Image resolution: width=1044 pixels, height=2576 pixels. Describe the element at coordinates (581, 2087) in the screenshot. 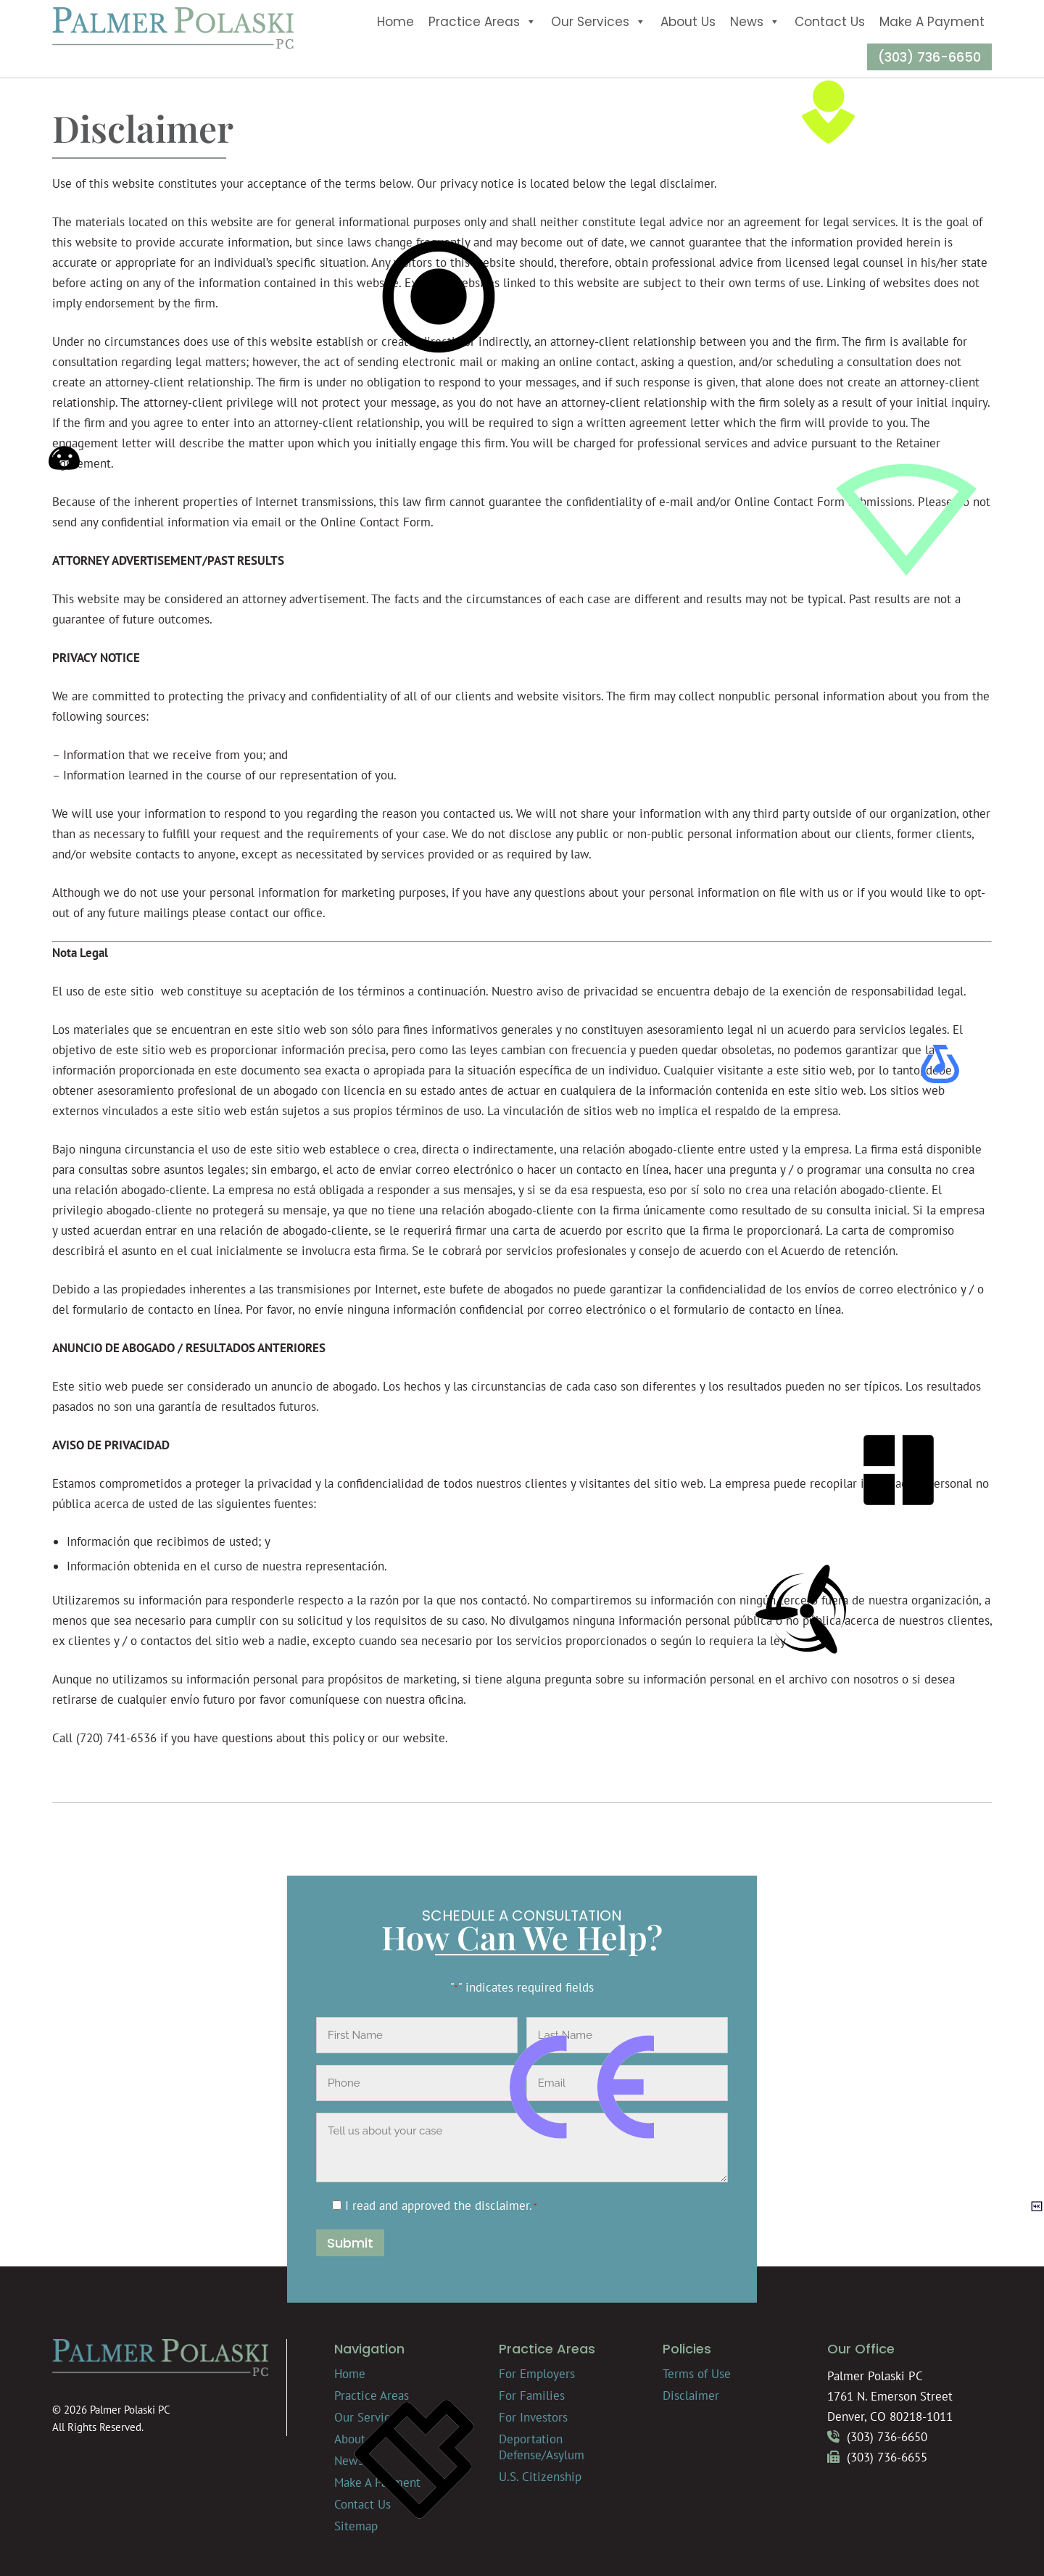

I see `indicates CE certification or European conformity compliance` at that location.